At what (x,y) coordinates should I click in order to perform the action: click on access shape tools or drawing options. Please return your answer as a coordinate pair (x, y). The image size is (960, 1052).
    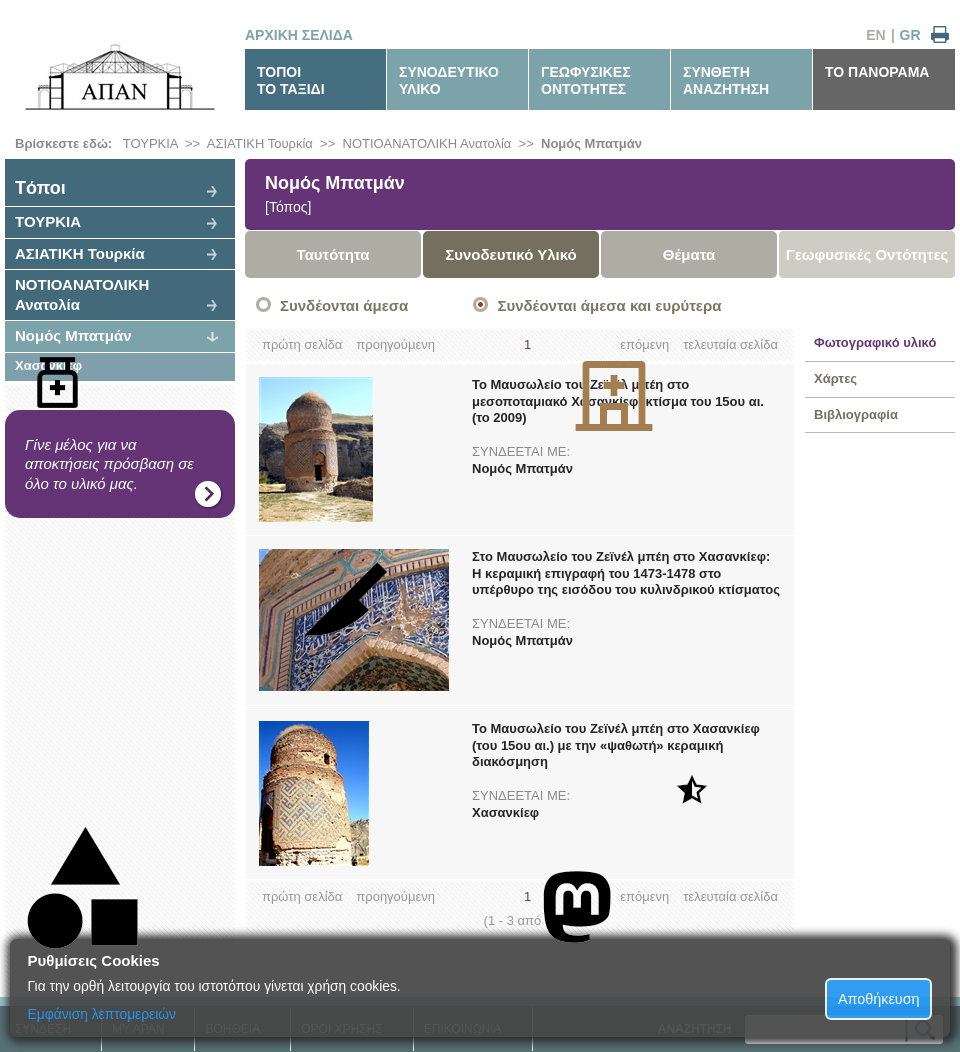
    Looking at the image, I should click on (85, 890).